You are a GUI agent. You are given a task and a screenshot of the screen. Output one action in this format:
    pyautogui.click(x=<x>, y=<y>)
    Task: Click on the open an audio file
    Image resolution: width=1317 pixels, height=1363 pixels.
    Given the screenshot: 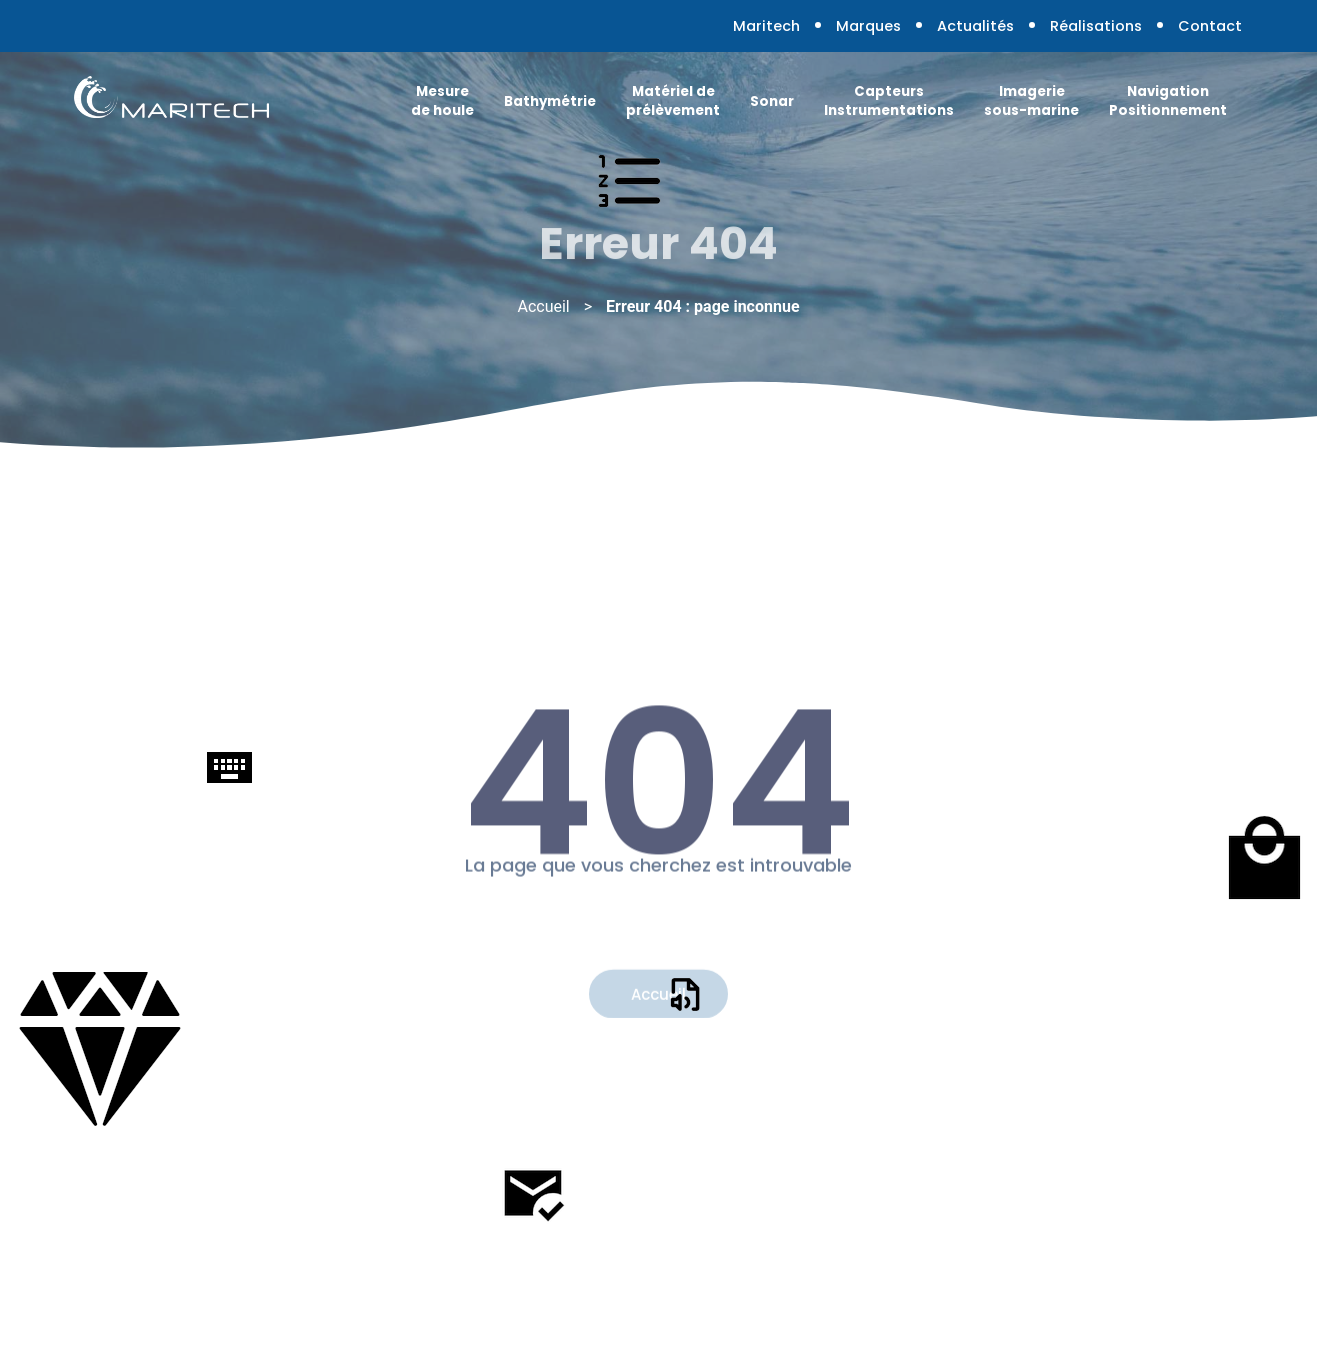 What is the action you would take?
    pyautogui.click(x=685, y=994)
    